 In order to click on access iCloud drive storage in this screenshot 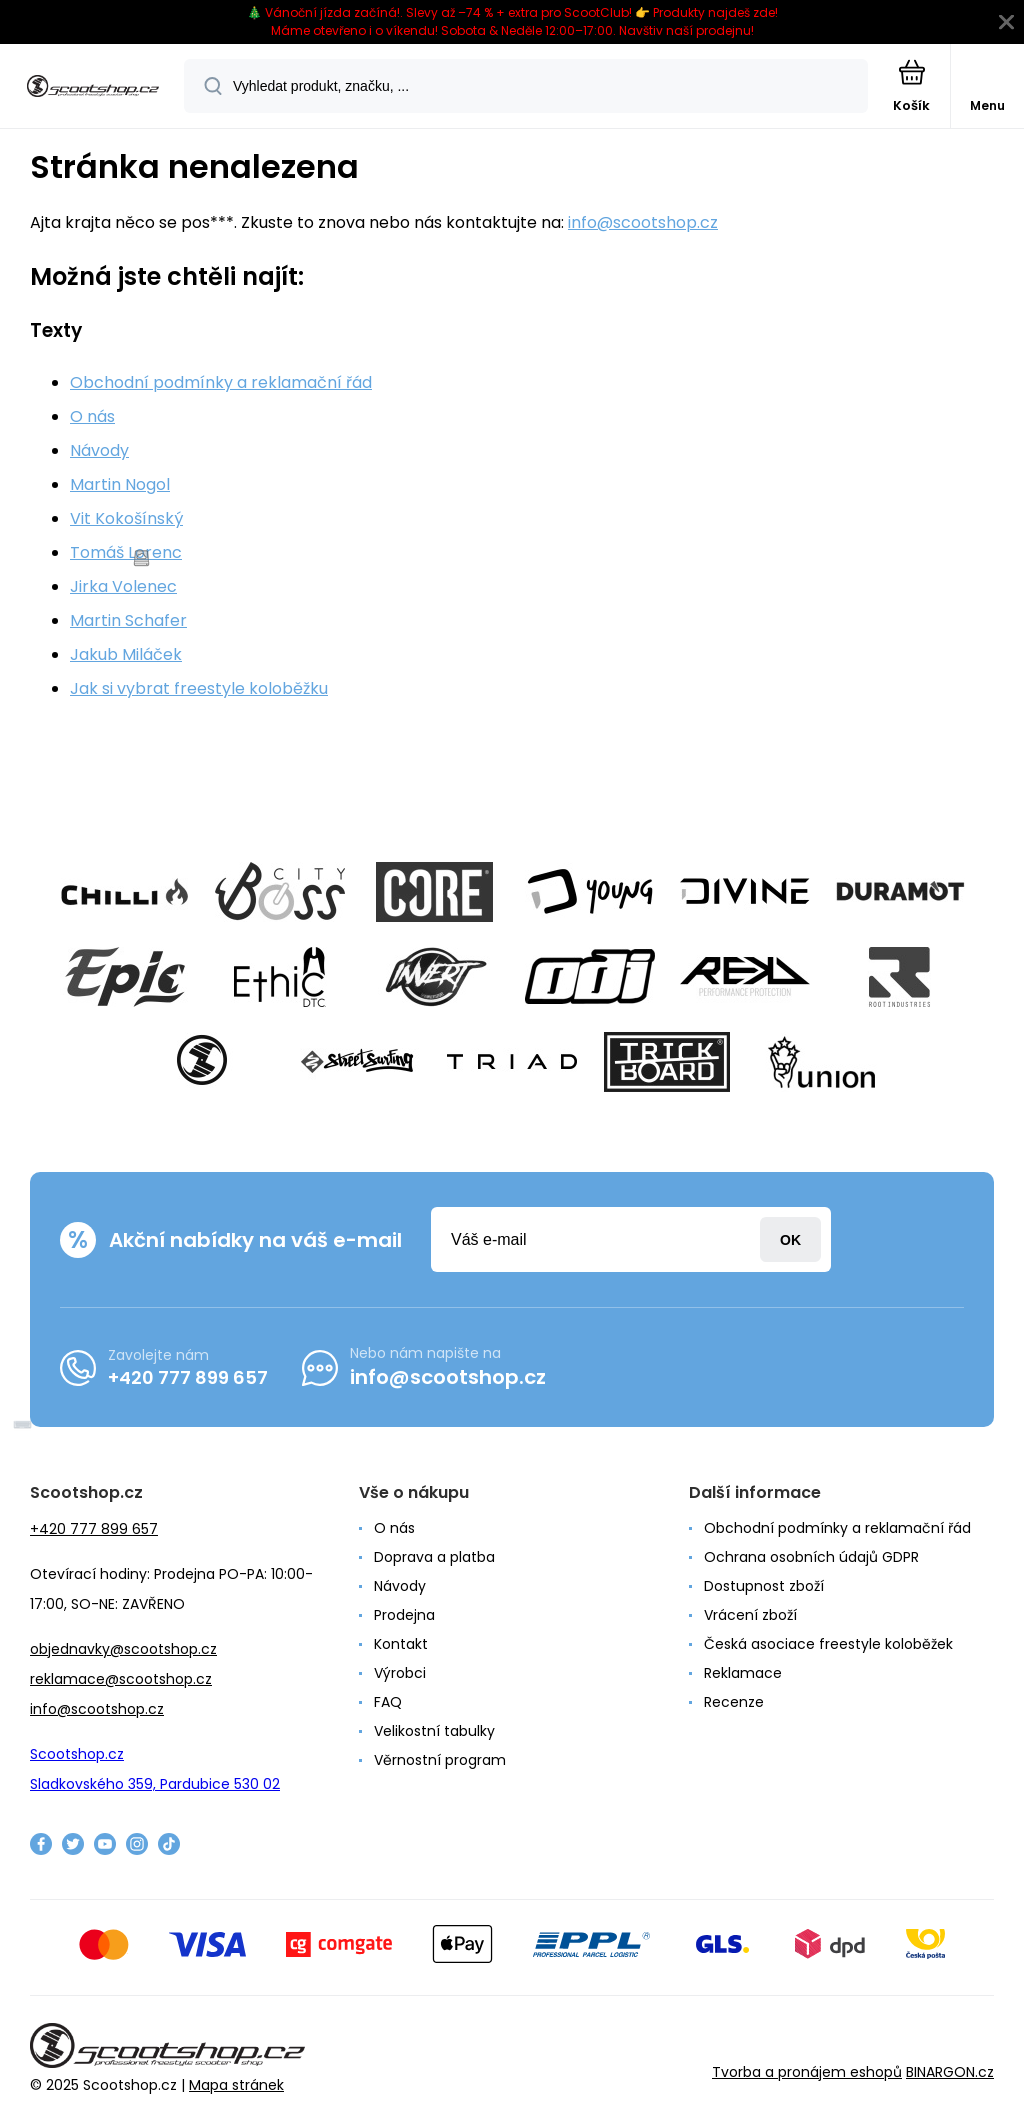, I will do `click(141, 558)`.